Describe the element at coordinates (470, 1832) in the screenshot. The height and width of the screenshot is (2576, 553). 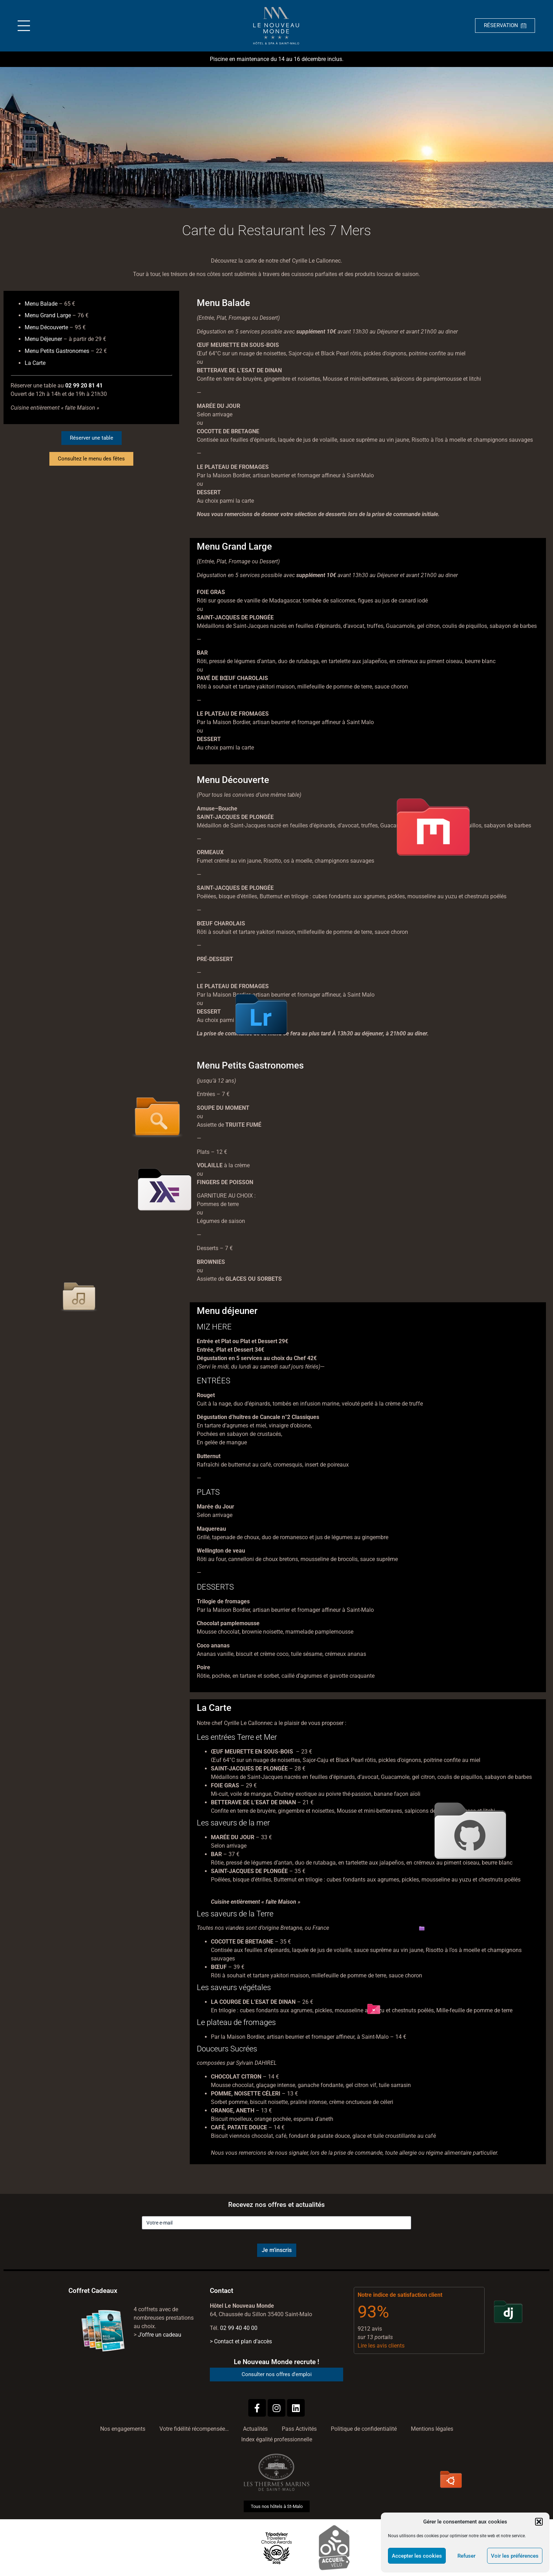
I see `open github repository folder` at that location.